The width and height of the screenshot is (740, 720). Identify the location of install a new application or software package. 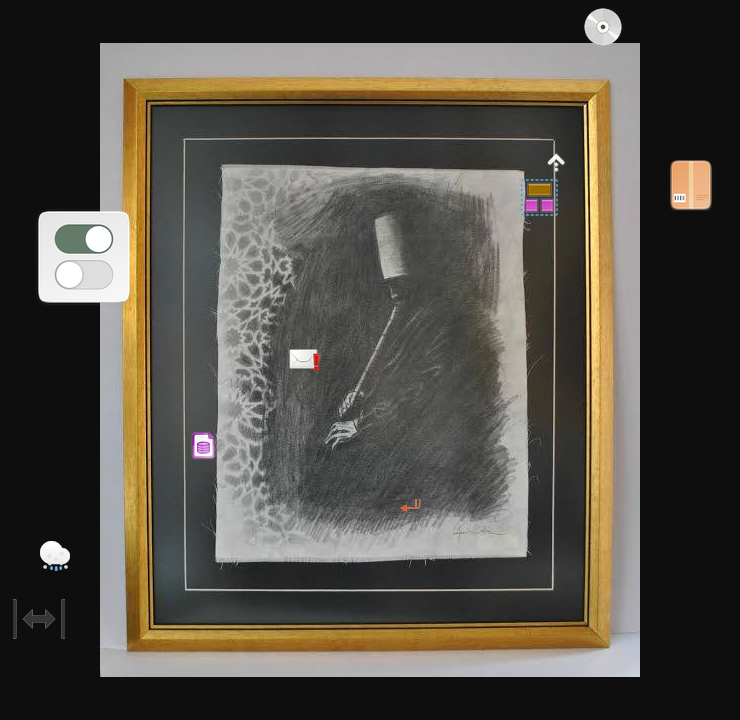
(691, 185).